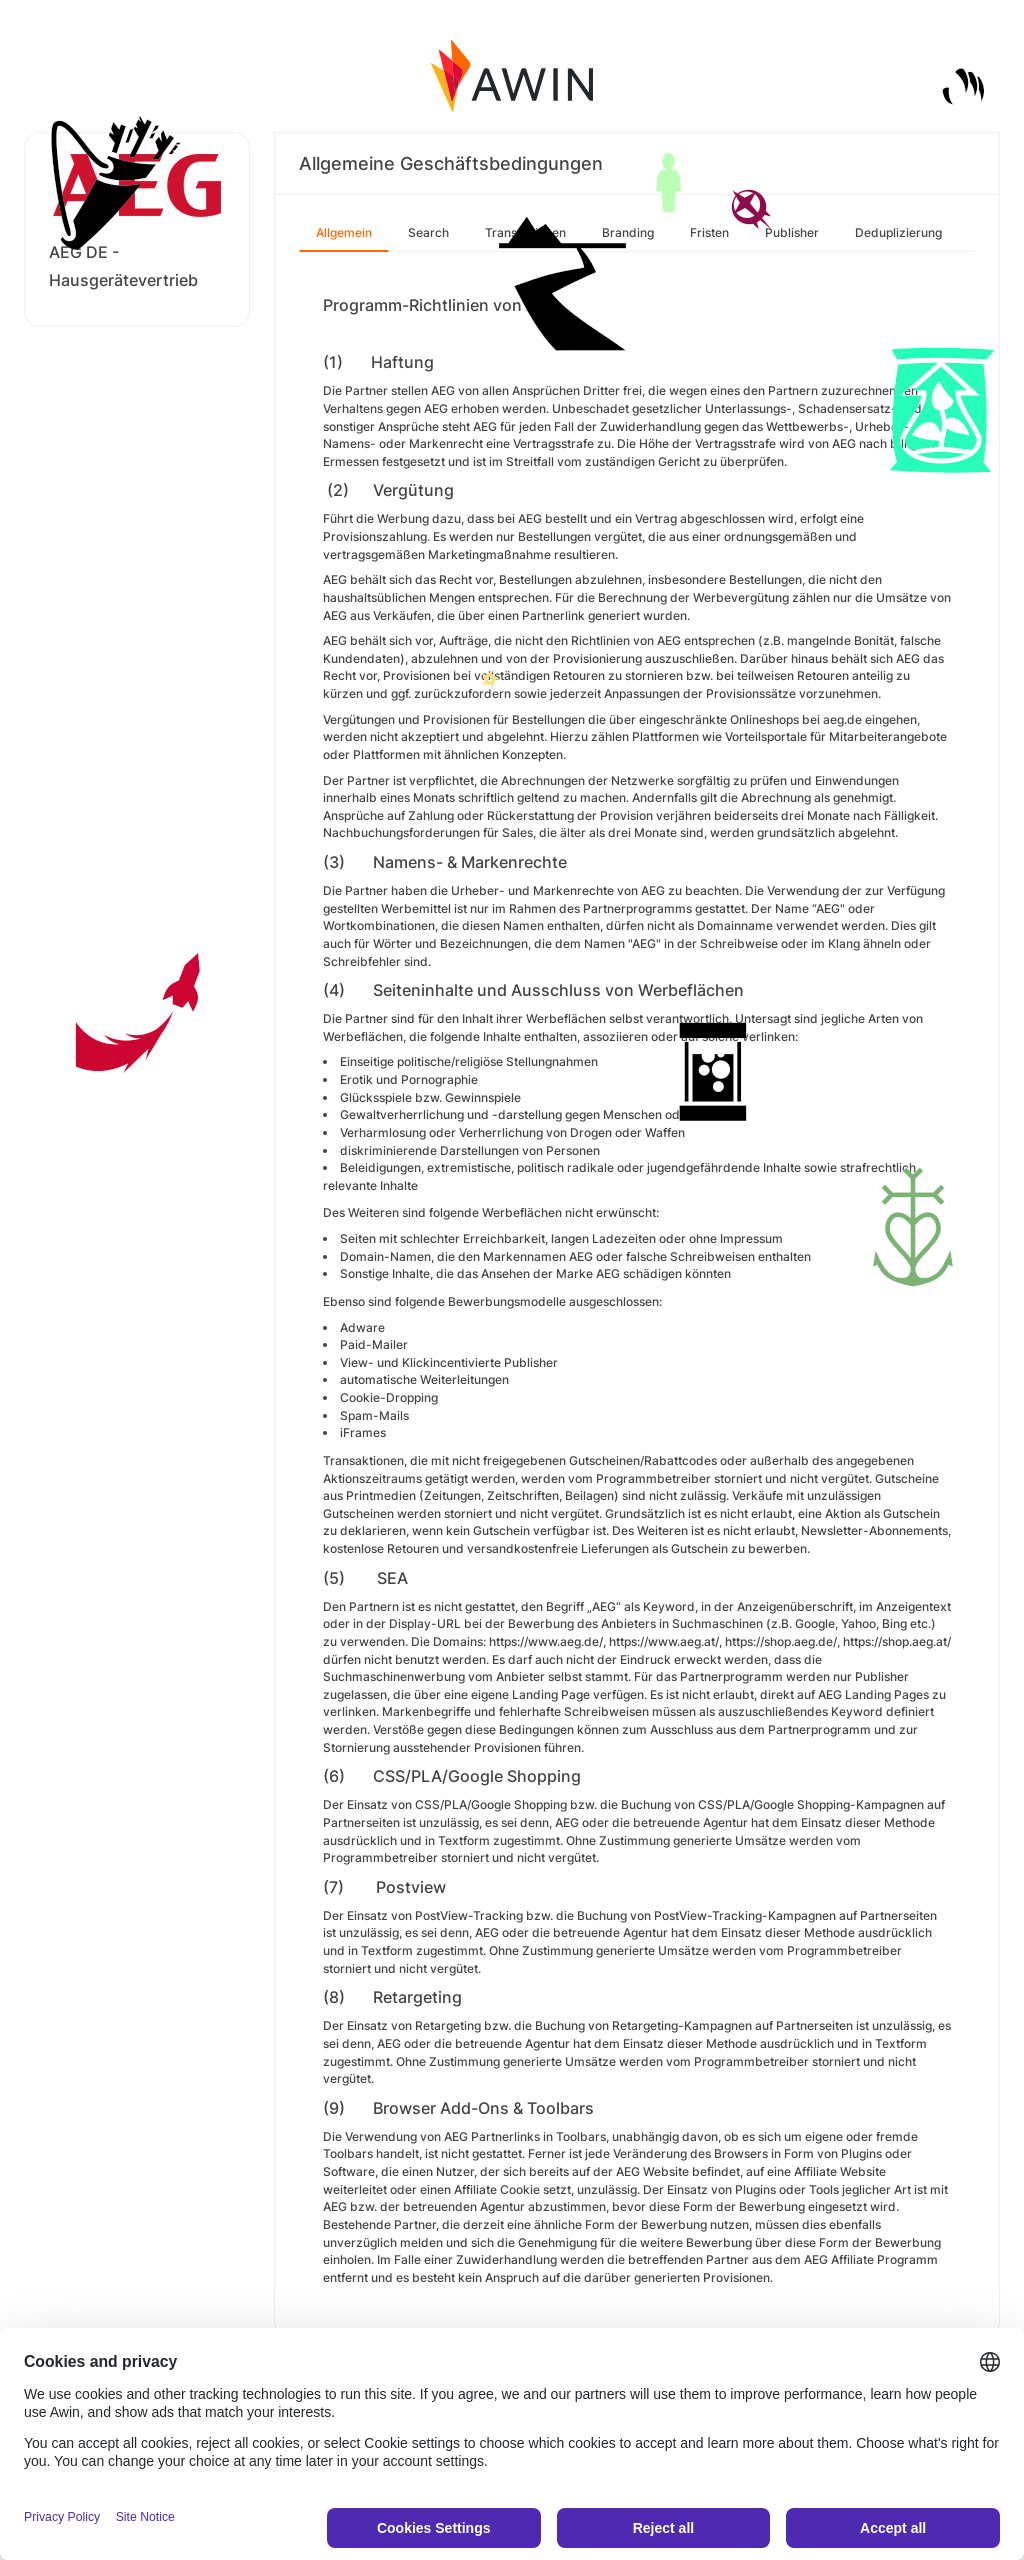 This screenshot has width=1024, height=2560. I want to click on view chemical storage or tank status, so click(712, 1072).